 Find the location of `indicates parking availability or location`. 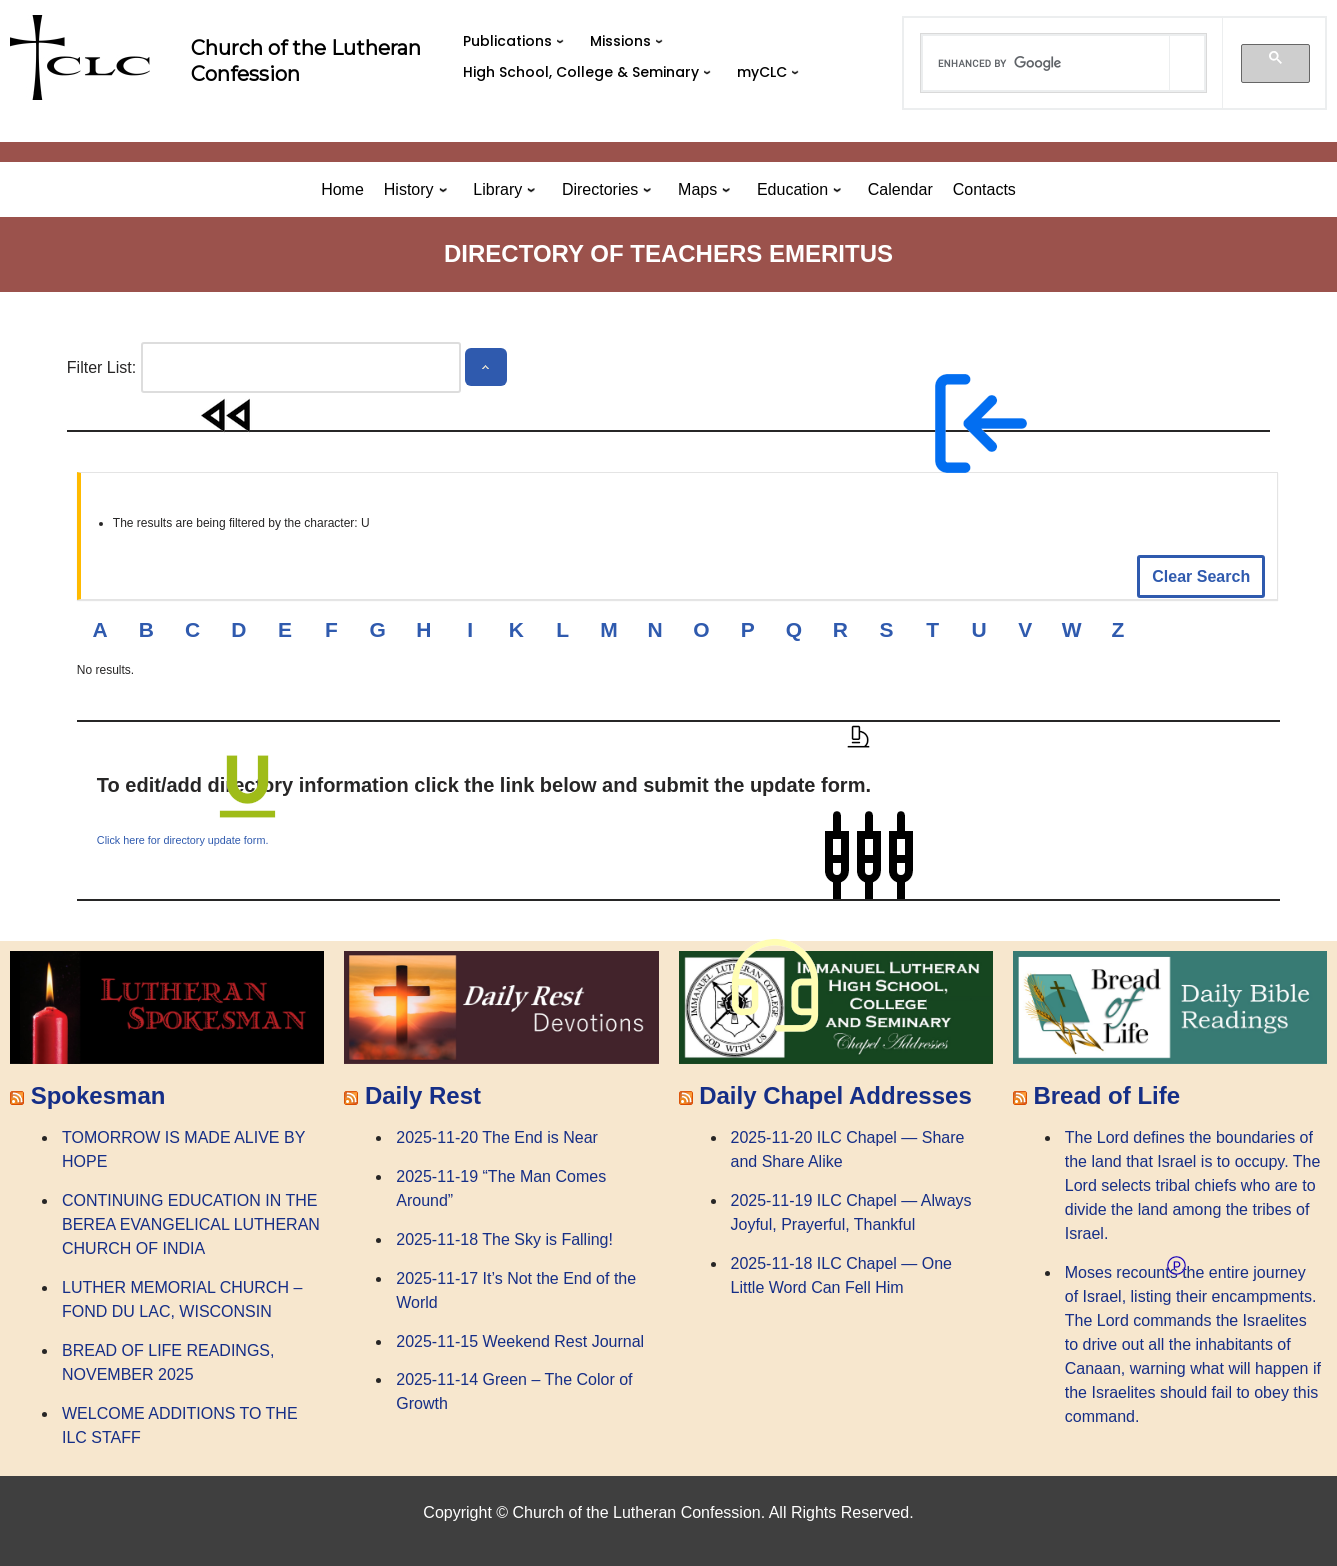

indicates parking availability or location is located at coordinates (1176, 1265).